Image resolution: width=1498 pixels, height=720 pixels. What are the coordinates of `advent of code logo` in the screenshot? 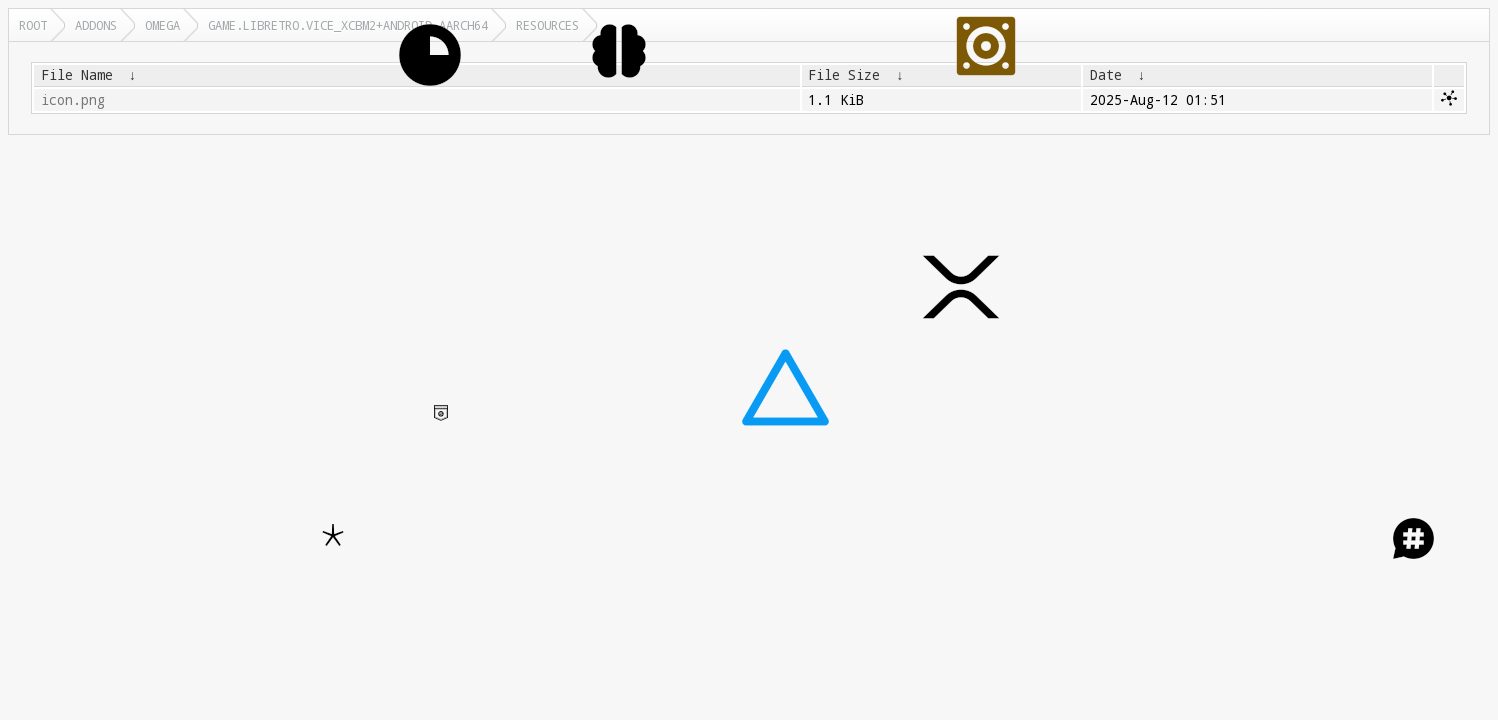 It's located at (333, 535).